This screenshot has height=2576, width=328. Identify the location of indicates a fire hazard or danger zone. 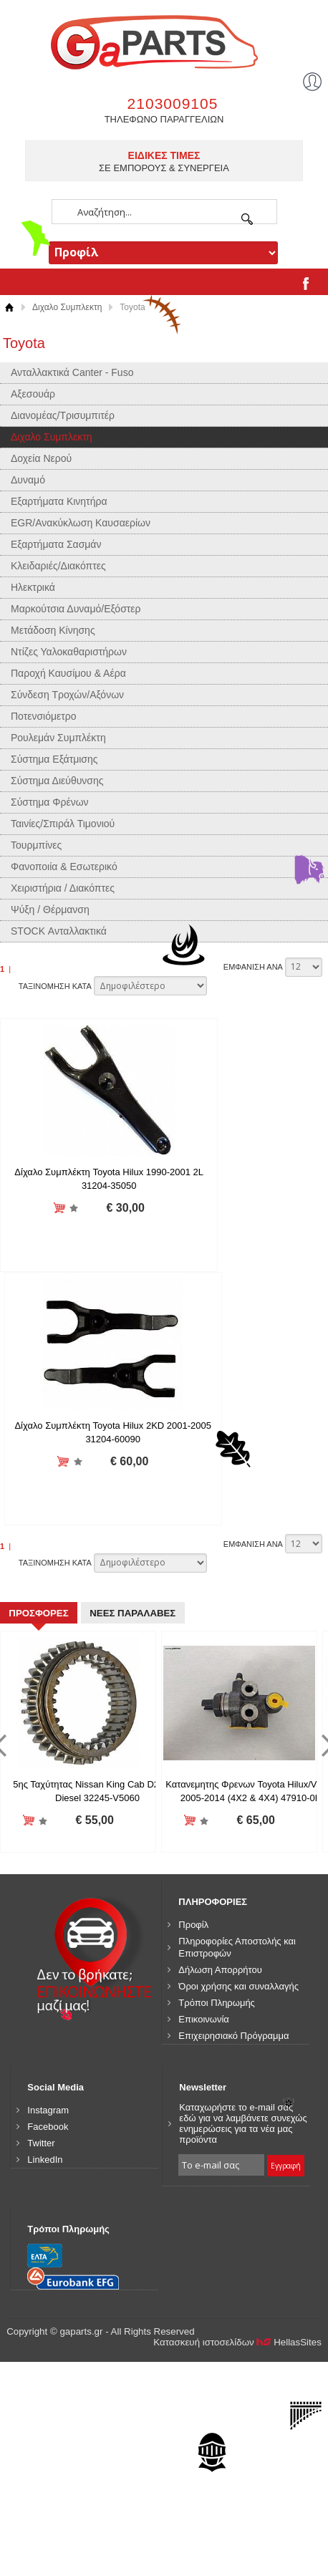
(183, 944).